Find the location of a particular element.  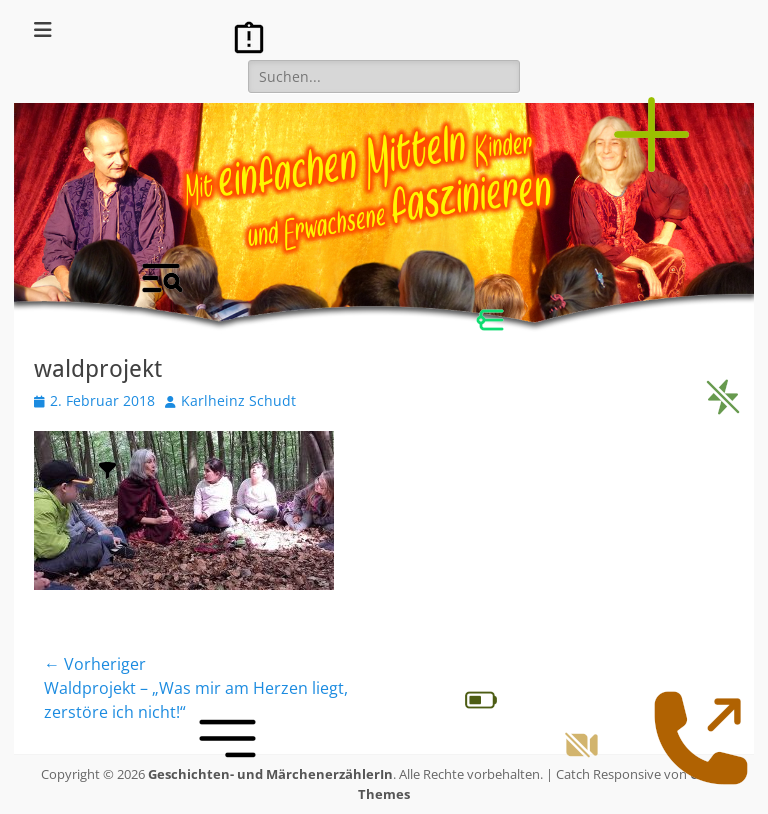

indicates battery at 50% charge is located at coordinates (481, 699).